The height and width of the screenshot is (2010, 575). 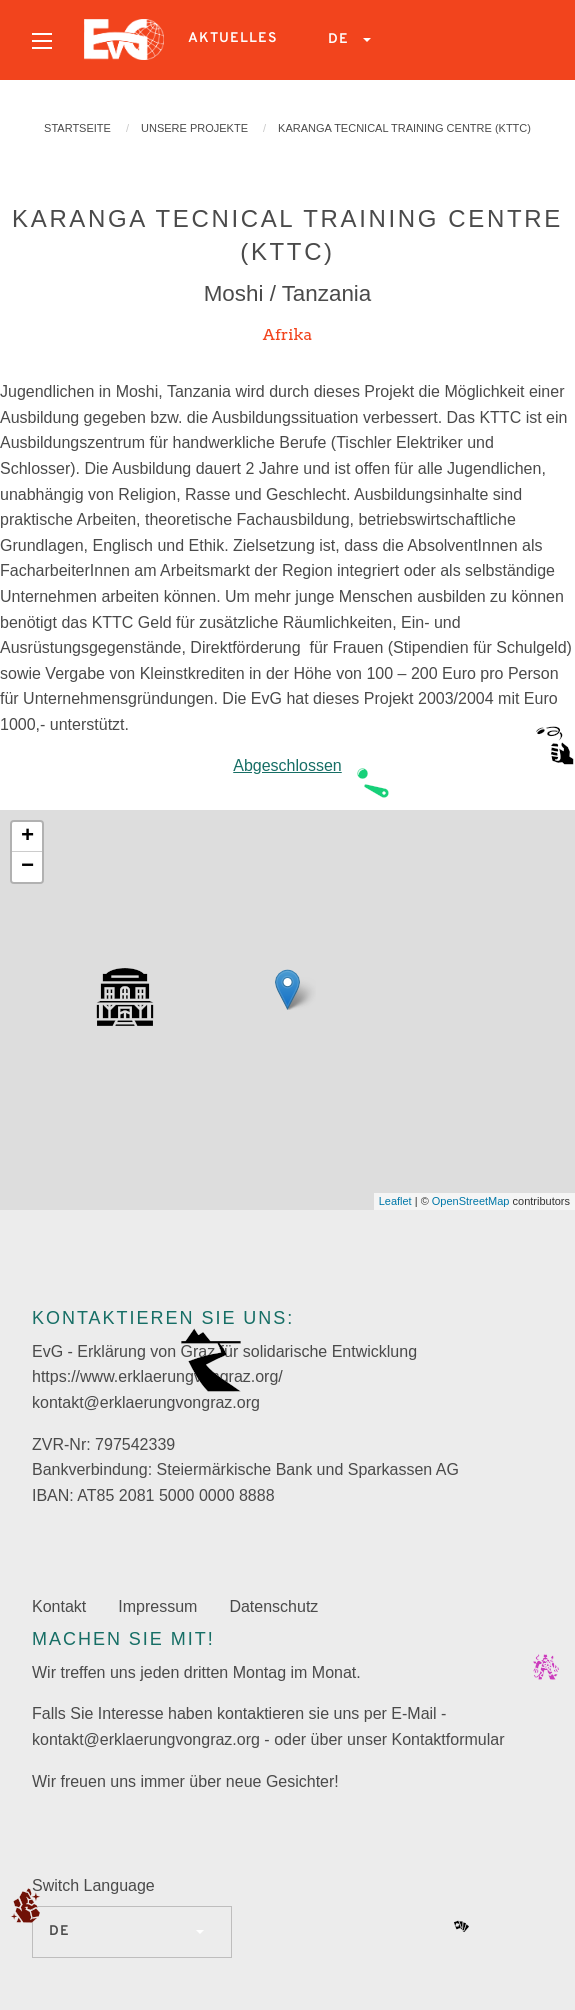 I want to click on flip a coin for random decision, so click(x=553, y=744).